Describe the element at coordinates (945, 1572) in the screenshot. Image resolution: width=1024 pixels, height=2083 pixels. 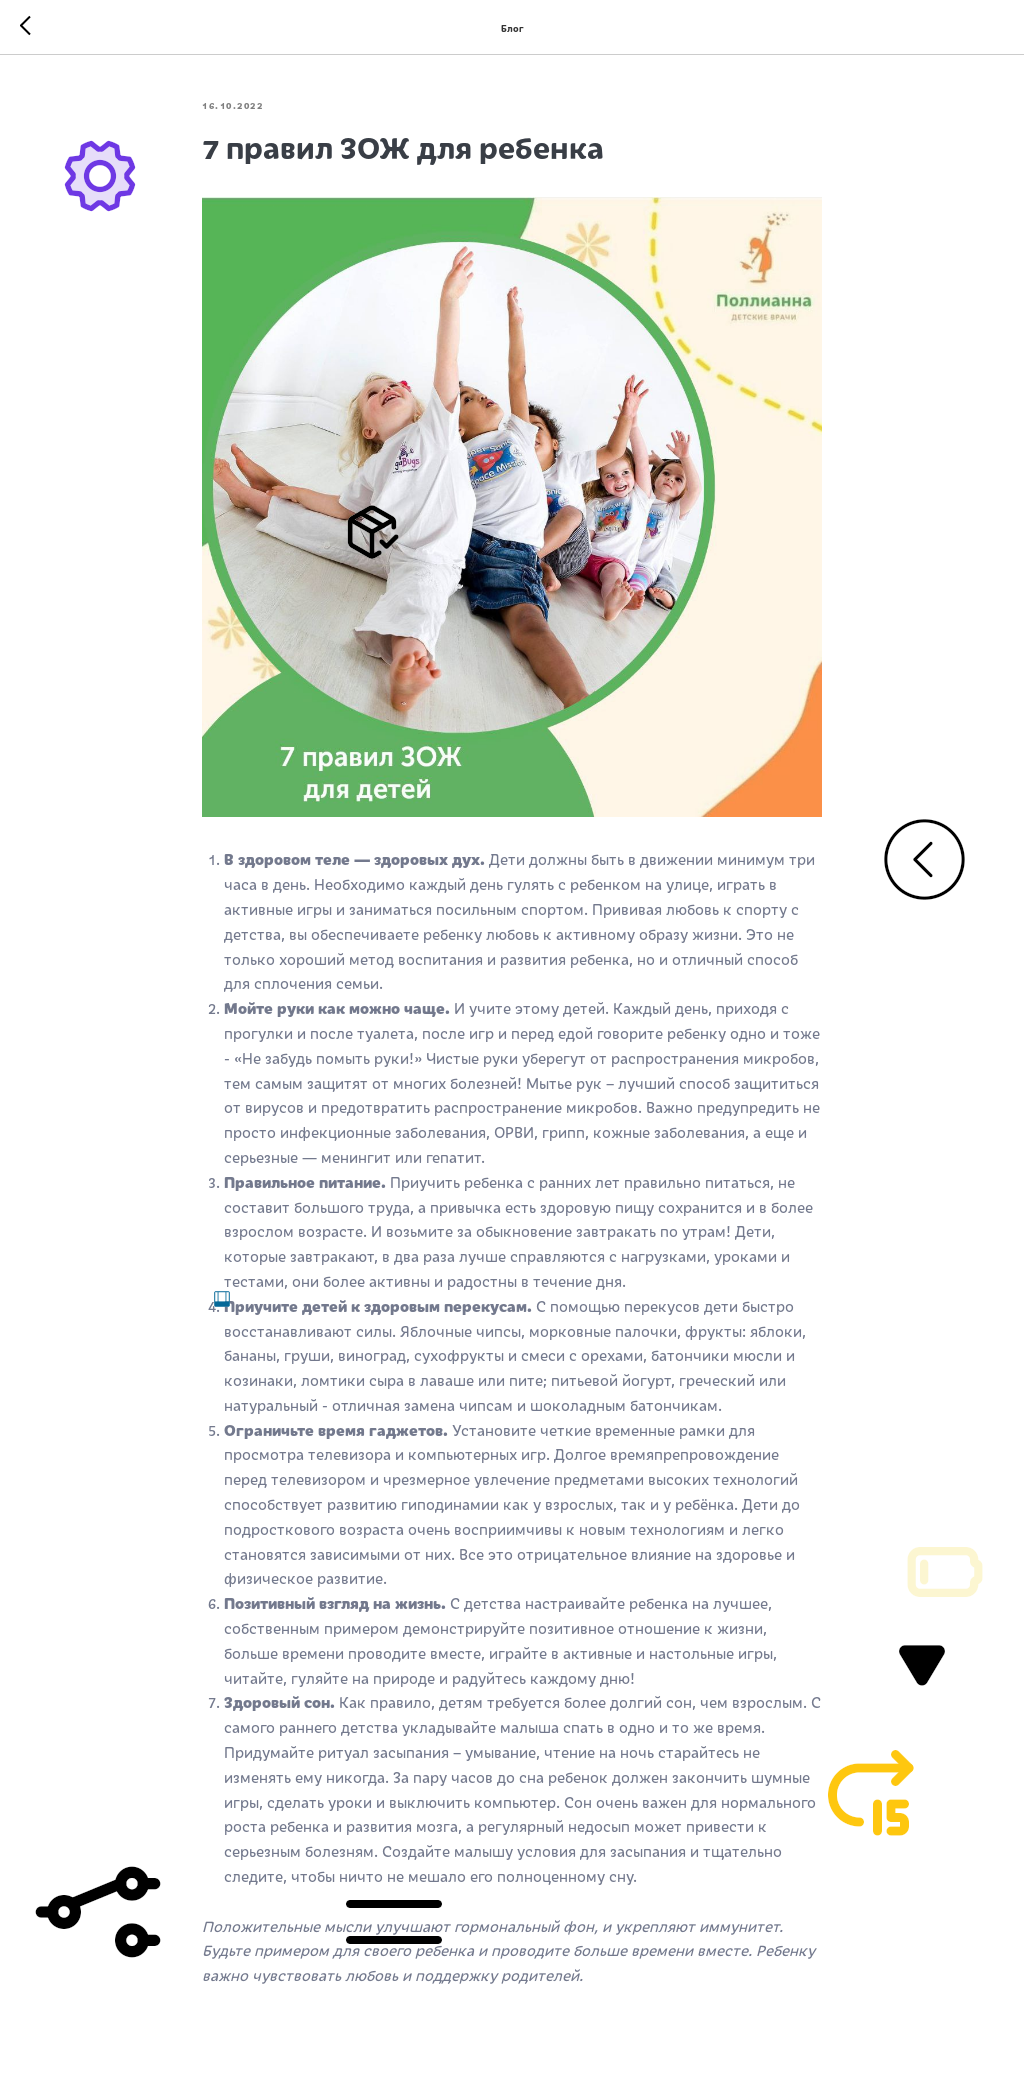
I see `indicates low battery level` at that location.